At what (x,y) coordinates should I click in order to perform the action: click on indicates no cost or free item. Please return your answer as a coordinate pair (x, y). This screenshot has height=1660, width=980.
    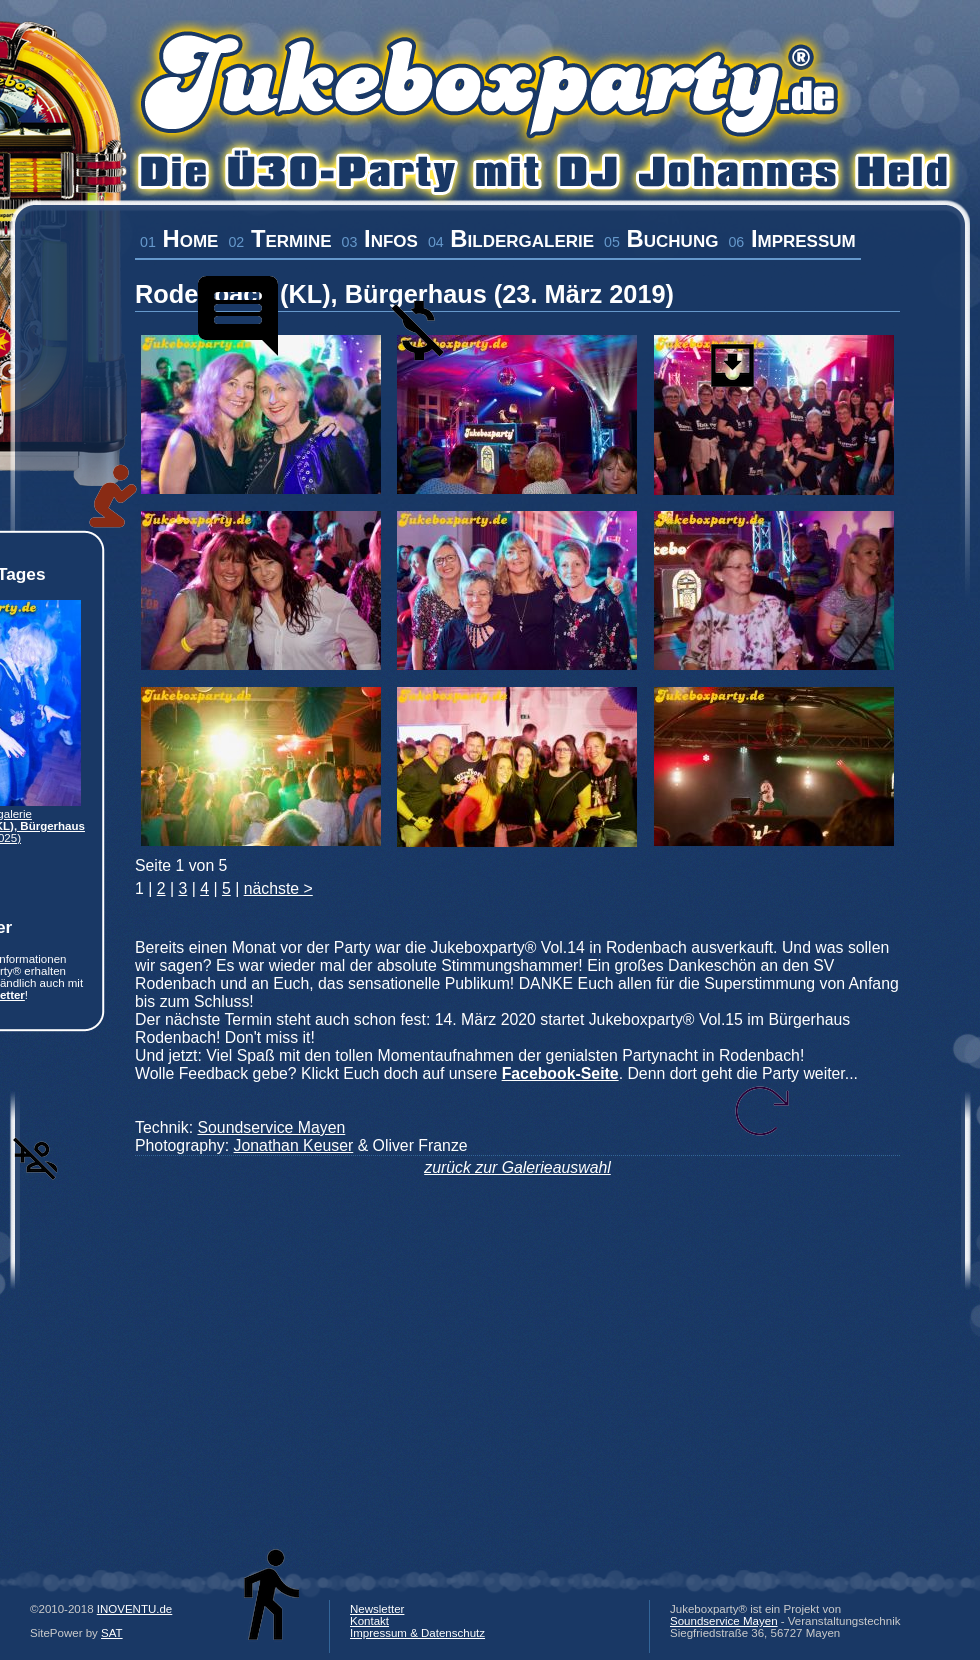
    Looking at the image, I should click on (417, 330).